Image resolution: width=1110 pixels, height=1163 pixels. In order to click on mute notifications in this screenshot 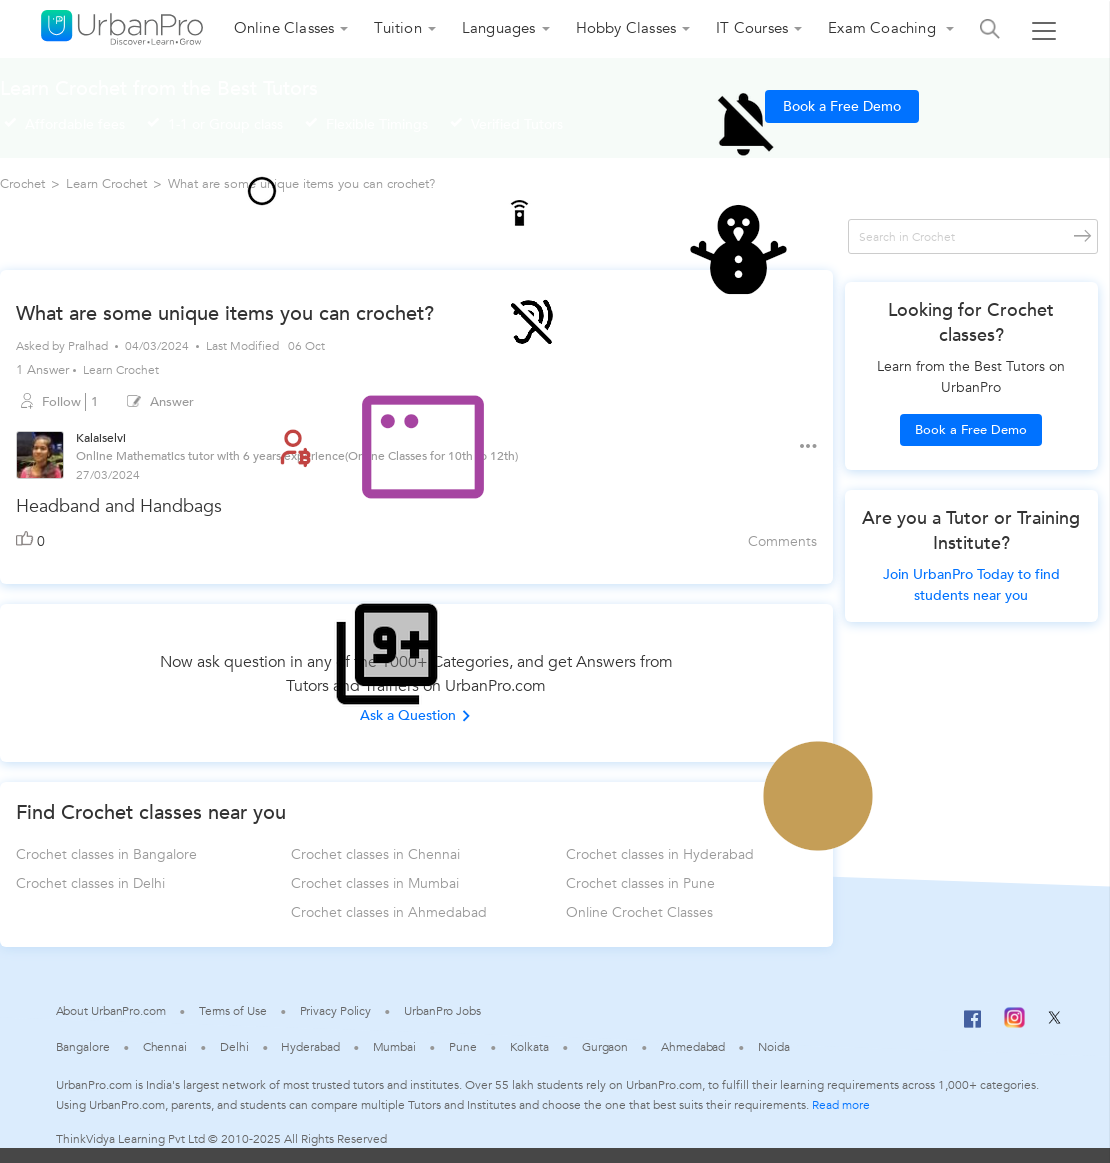, I will do `click(743, 123)`.